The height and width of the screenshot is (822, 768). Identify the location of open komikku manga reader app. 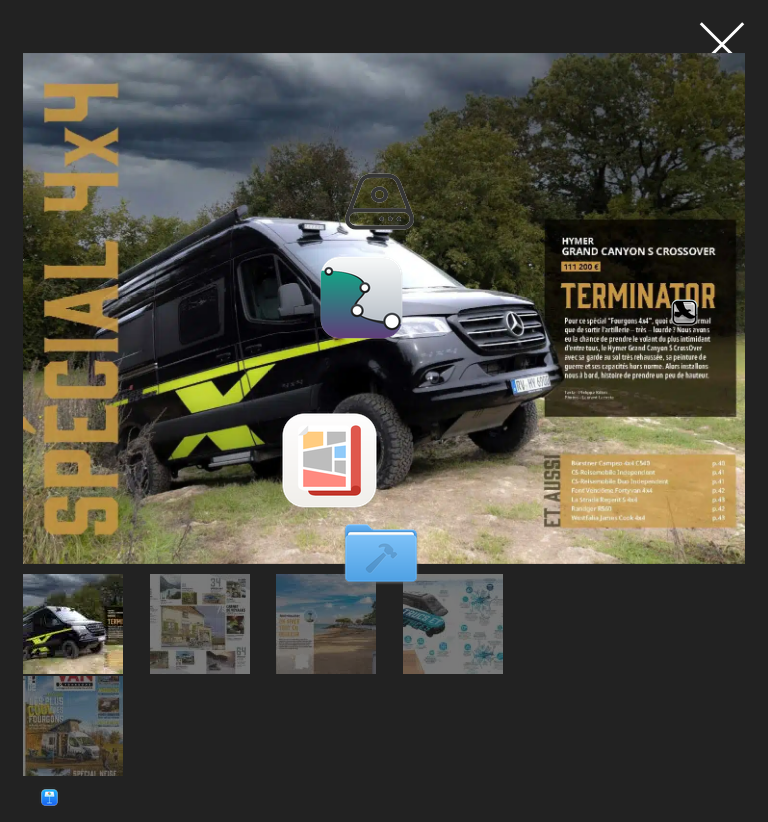
(329, 460).